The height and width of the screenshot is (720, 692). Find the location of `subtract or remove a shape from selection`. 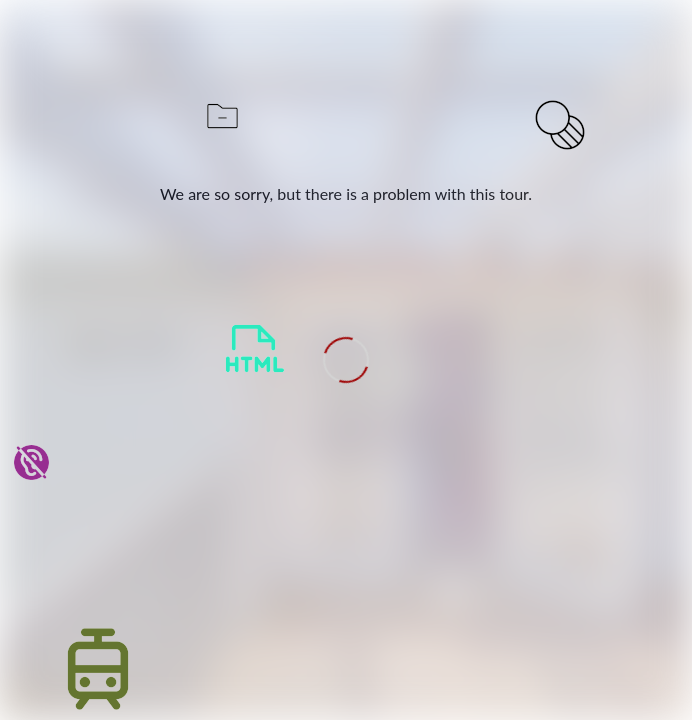

subtract or remove a shape from selection is located at coordinates (560, 125).